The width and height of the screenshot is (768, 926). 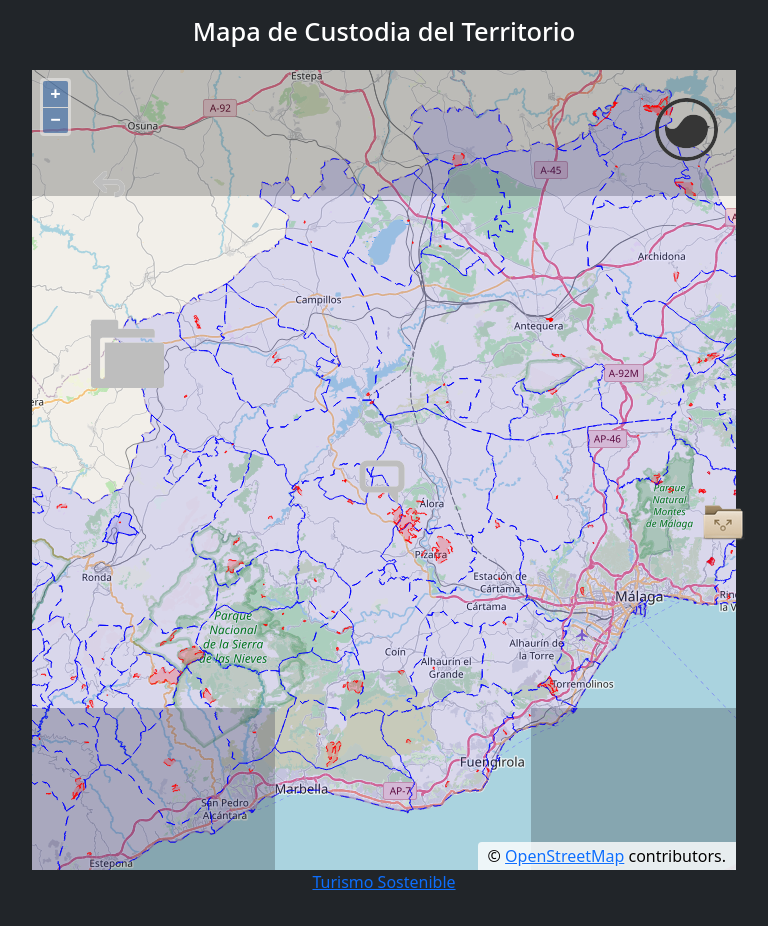 I want to click on set your status to invisible or offline, so click(x=382, y=483).